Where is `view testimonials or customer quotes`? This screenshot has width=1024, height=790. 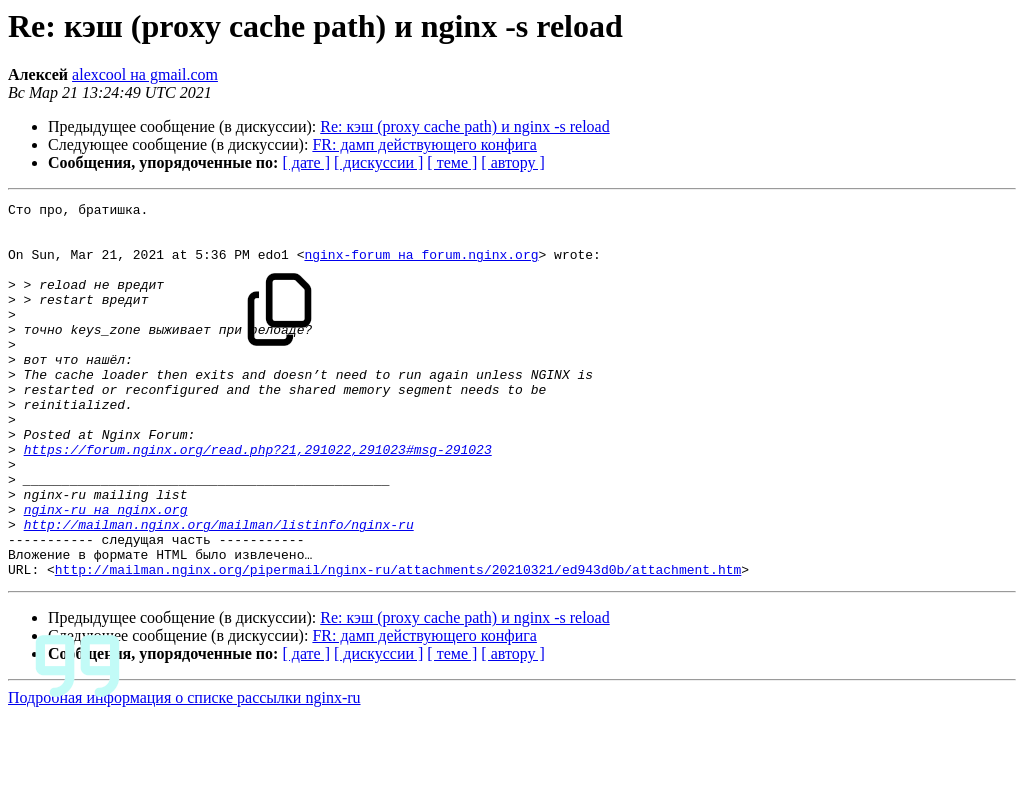
view testimonials or customer quotes is located at coordinates (77, 664).